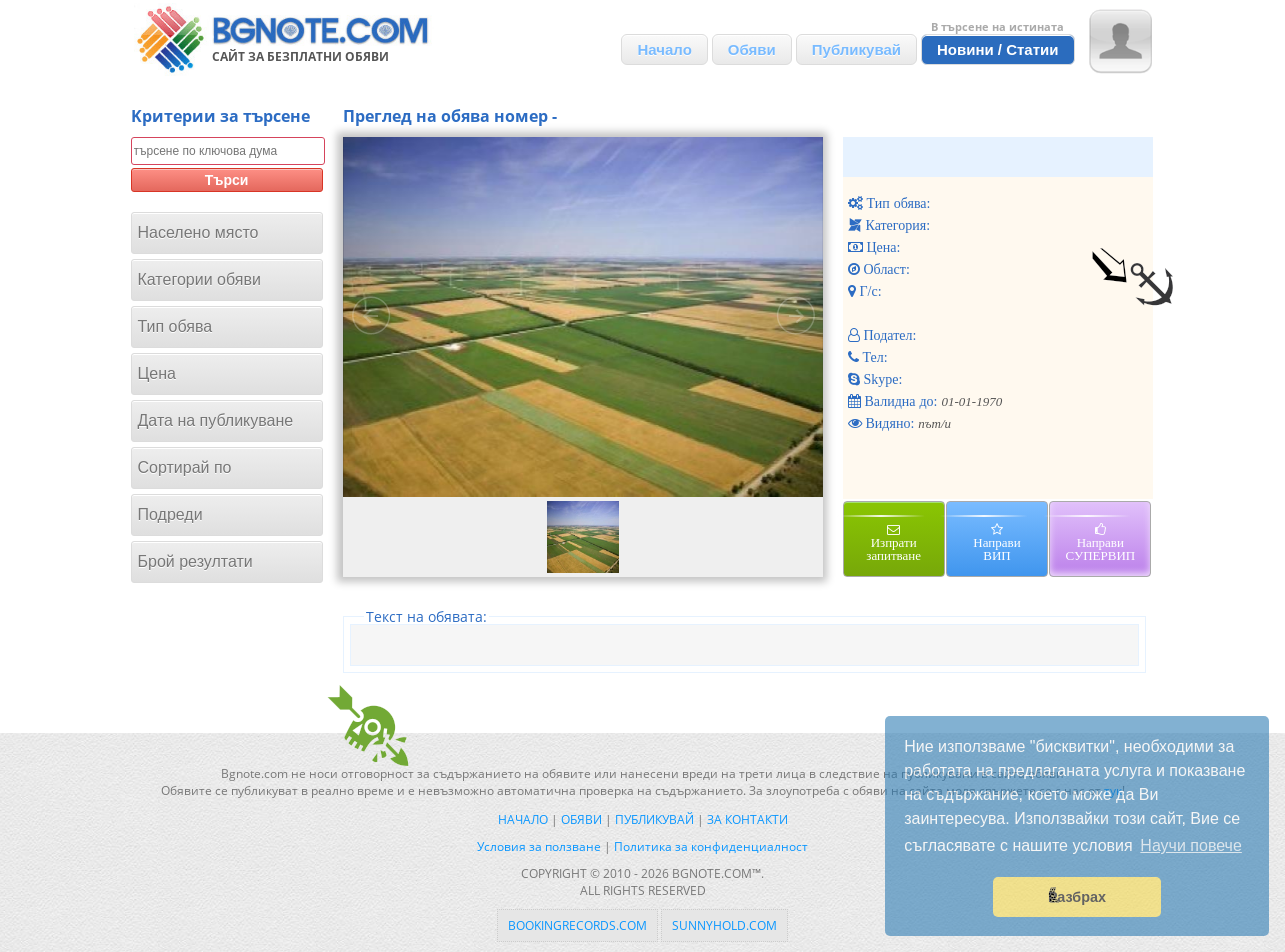 This screenshot has width=1285, height=952. Describe the element at coordinates (368, 725) in the screenshot. I see `skull pierced by arrow achievement or trophy` at that location.